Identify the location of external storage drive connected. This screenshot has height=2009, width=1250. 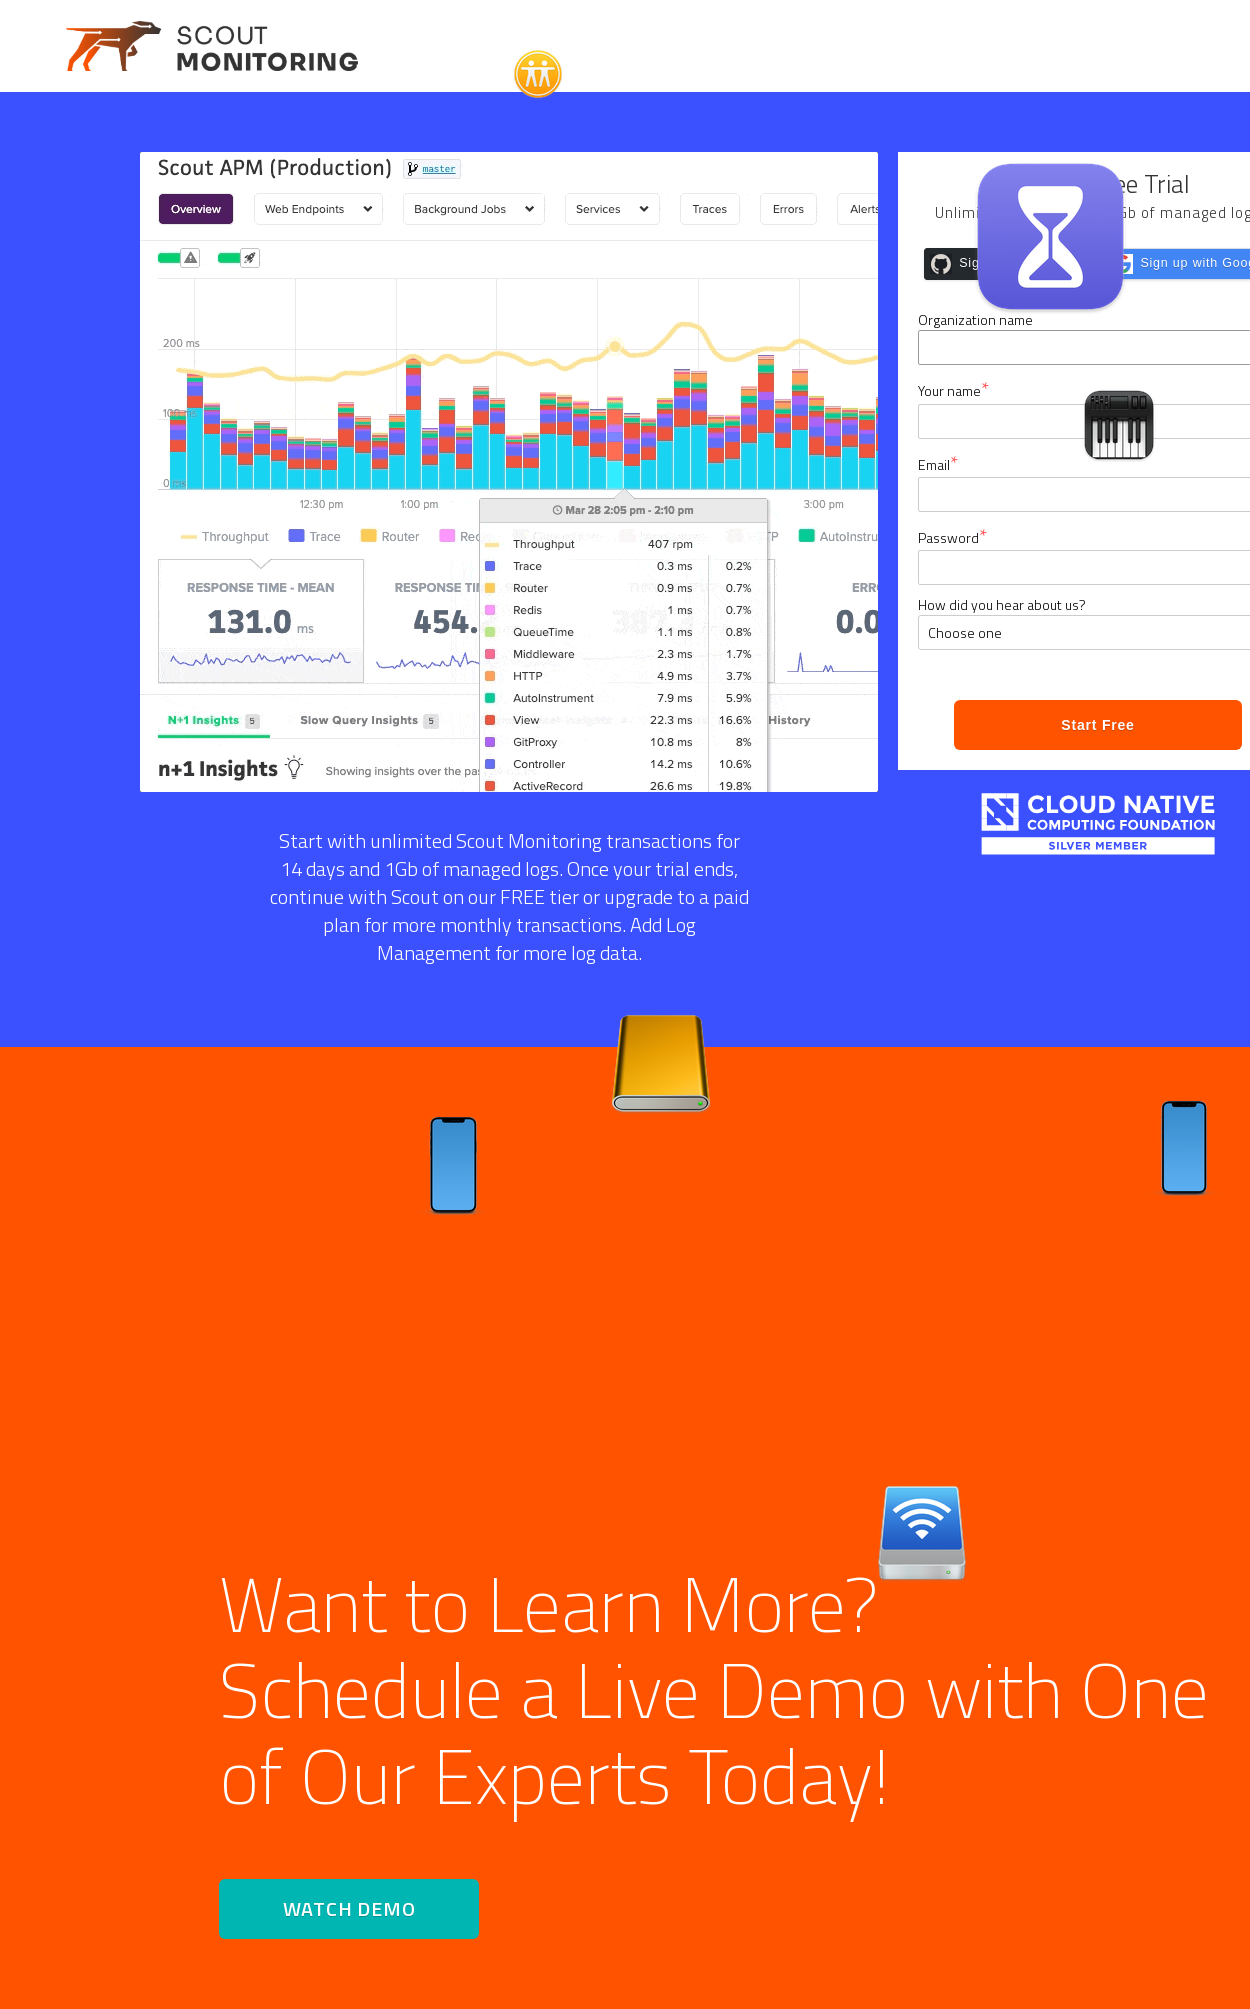
(661, 1063).